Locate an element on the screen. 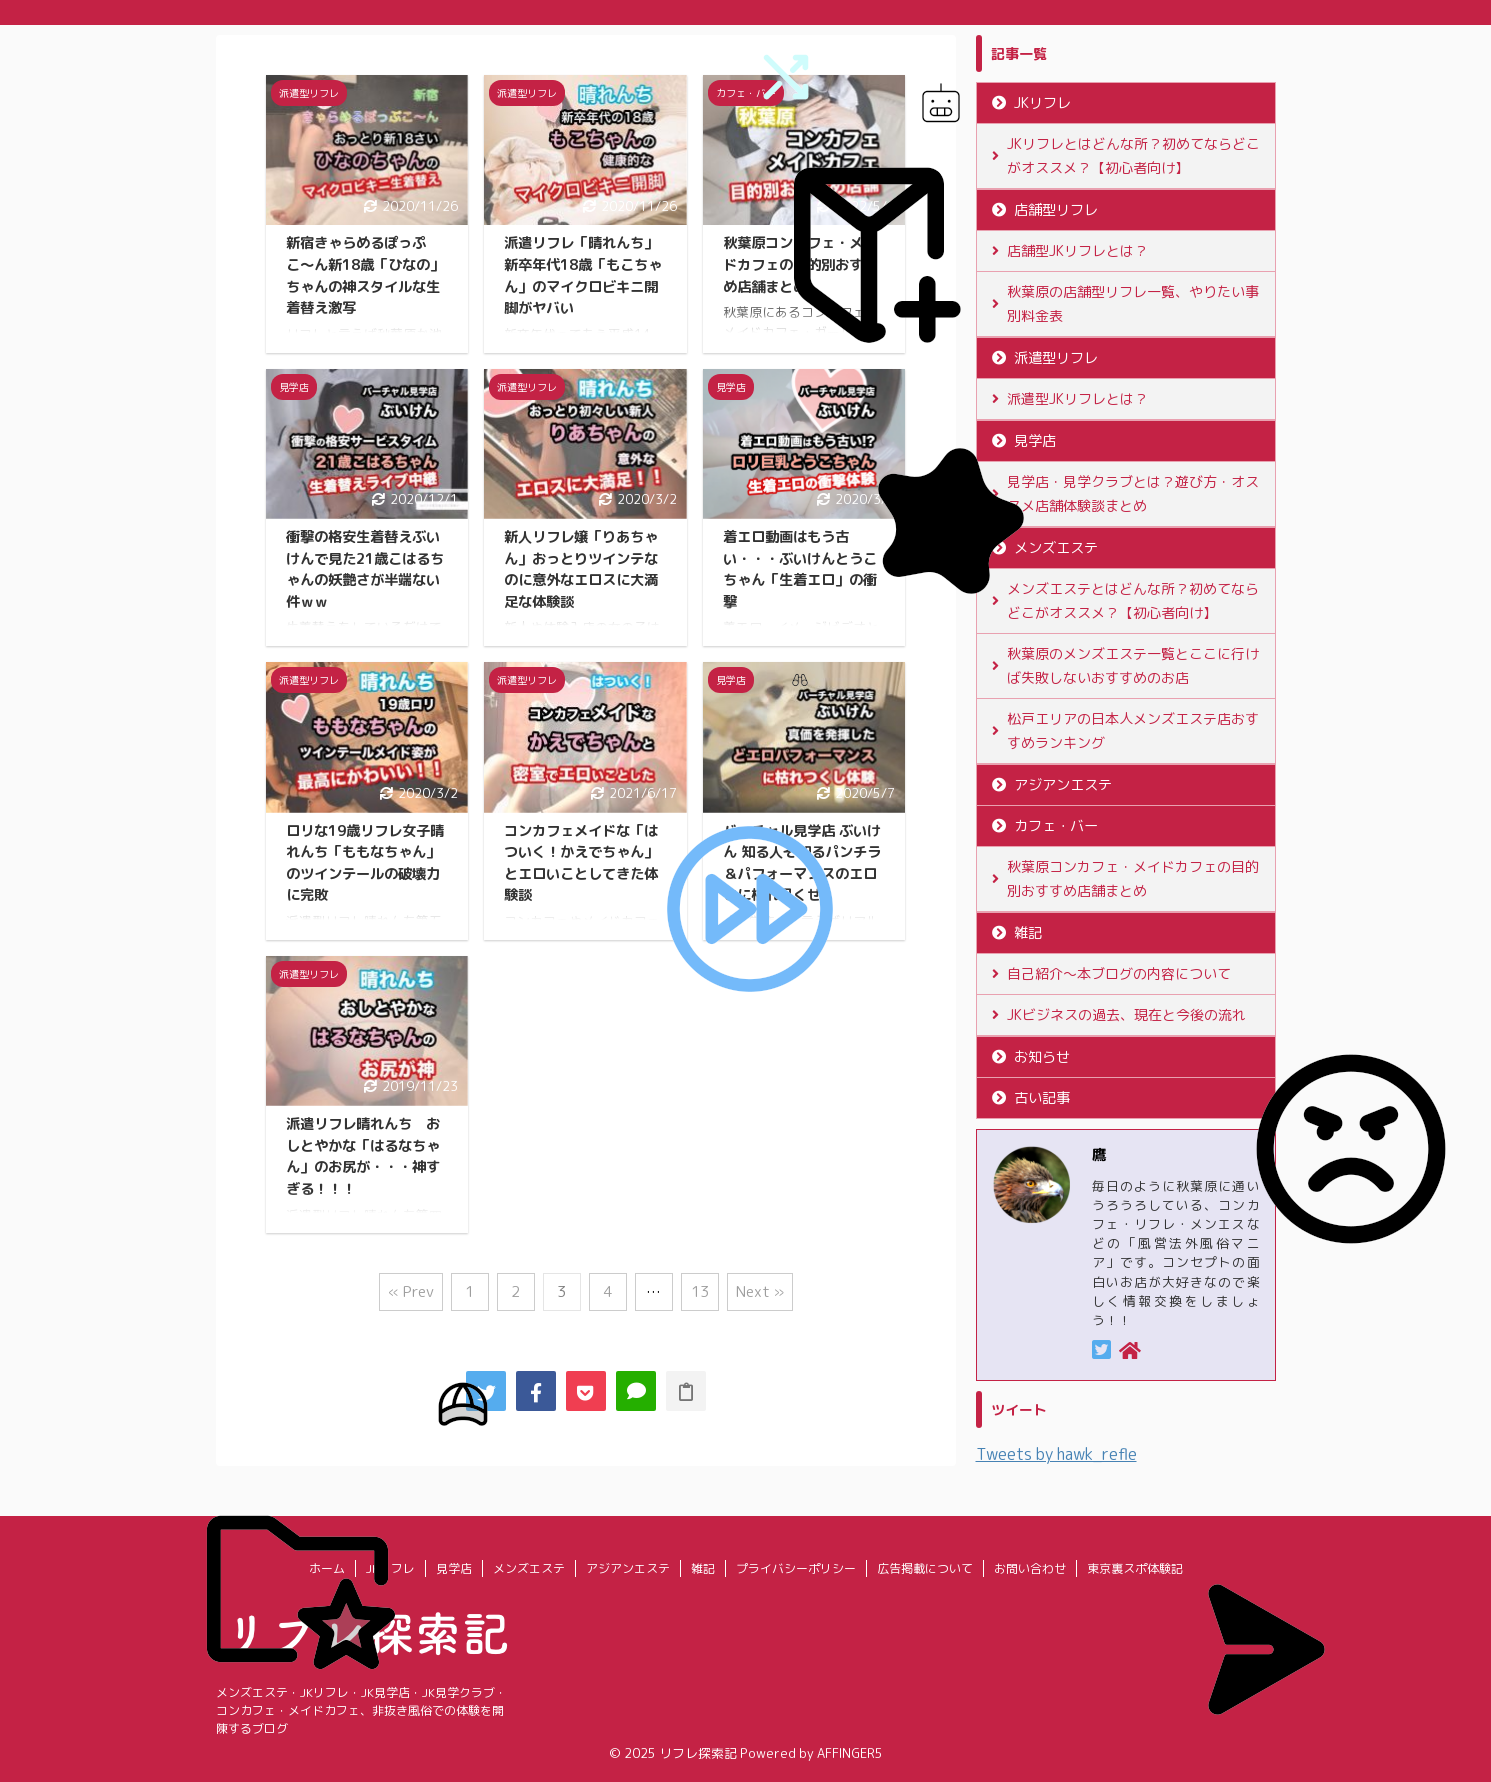 The image size is (1491, 1782). browse hats or headwear options is located at coordinates (463, 1407).